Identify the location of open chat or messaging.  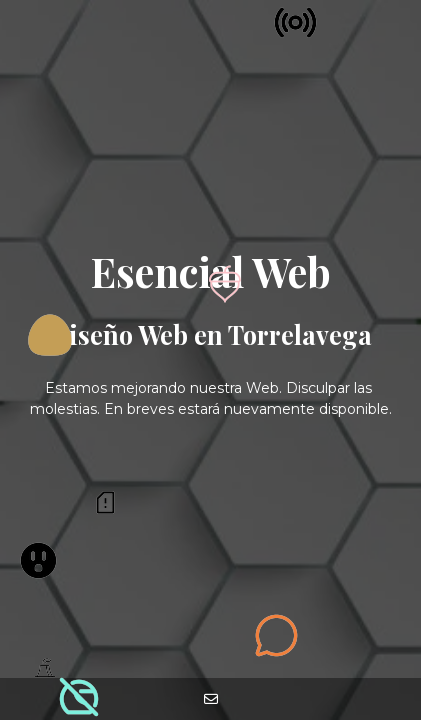
(276, 635).